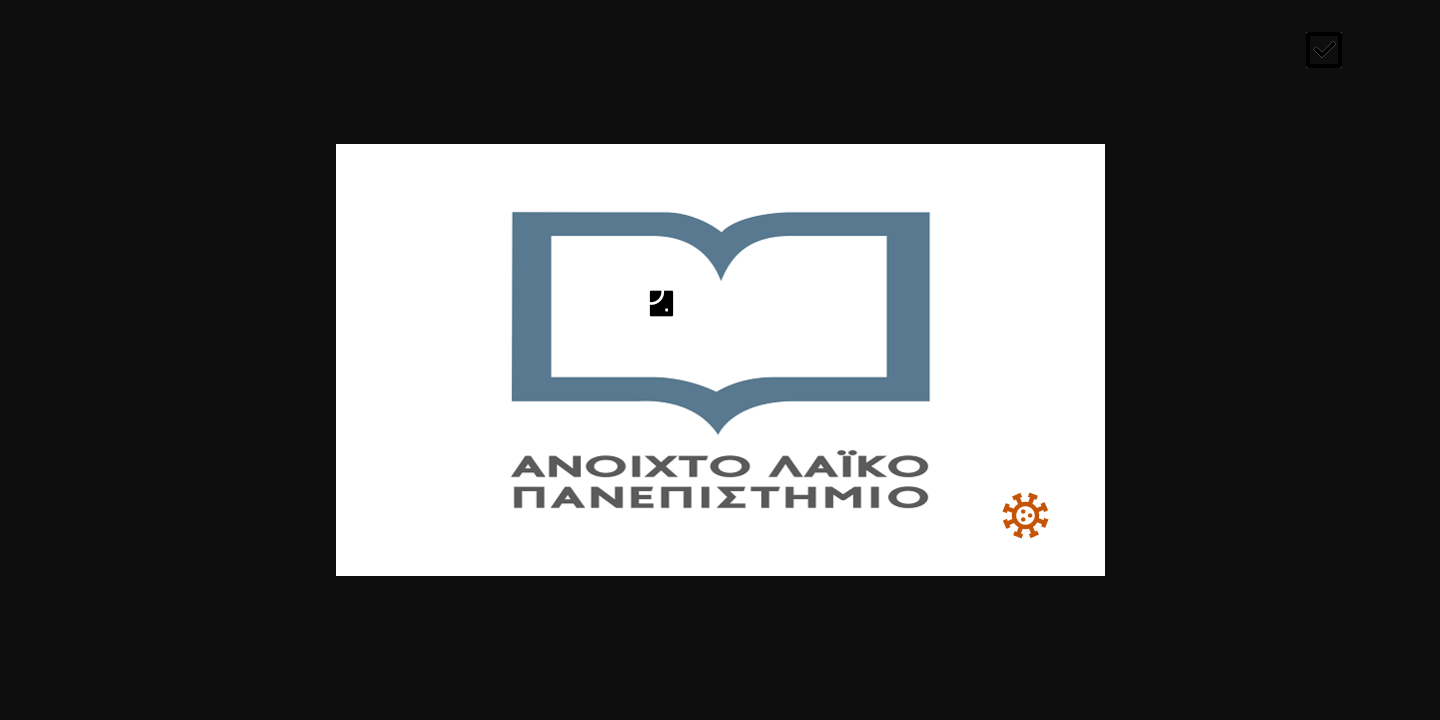 The image size is (1440, 720). Describe the element at coordinates (1324, 50) in the screenshot. I see `a selected or completed checkbox` at that location.